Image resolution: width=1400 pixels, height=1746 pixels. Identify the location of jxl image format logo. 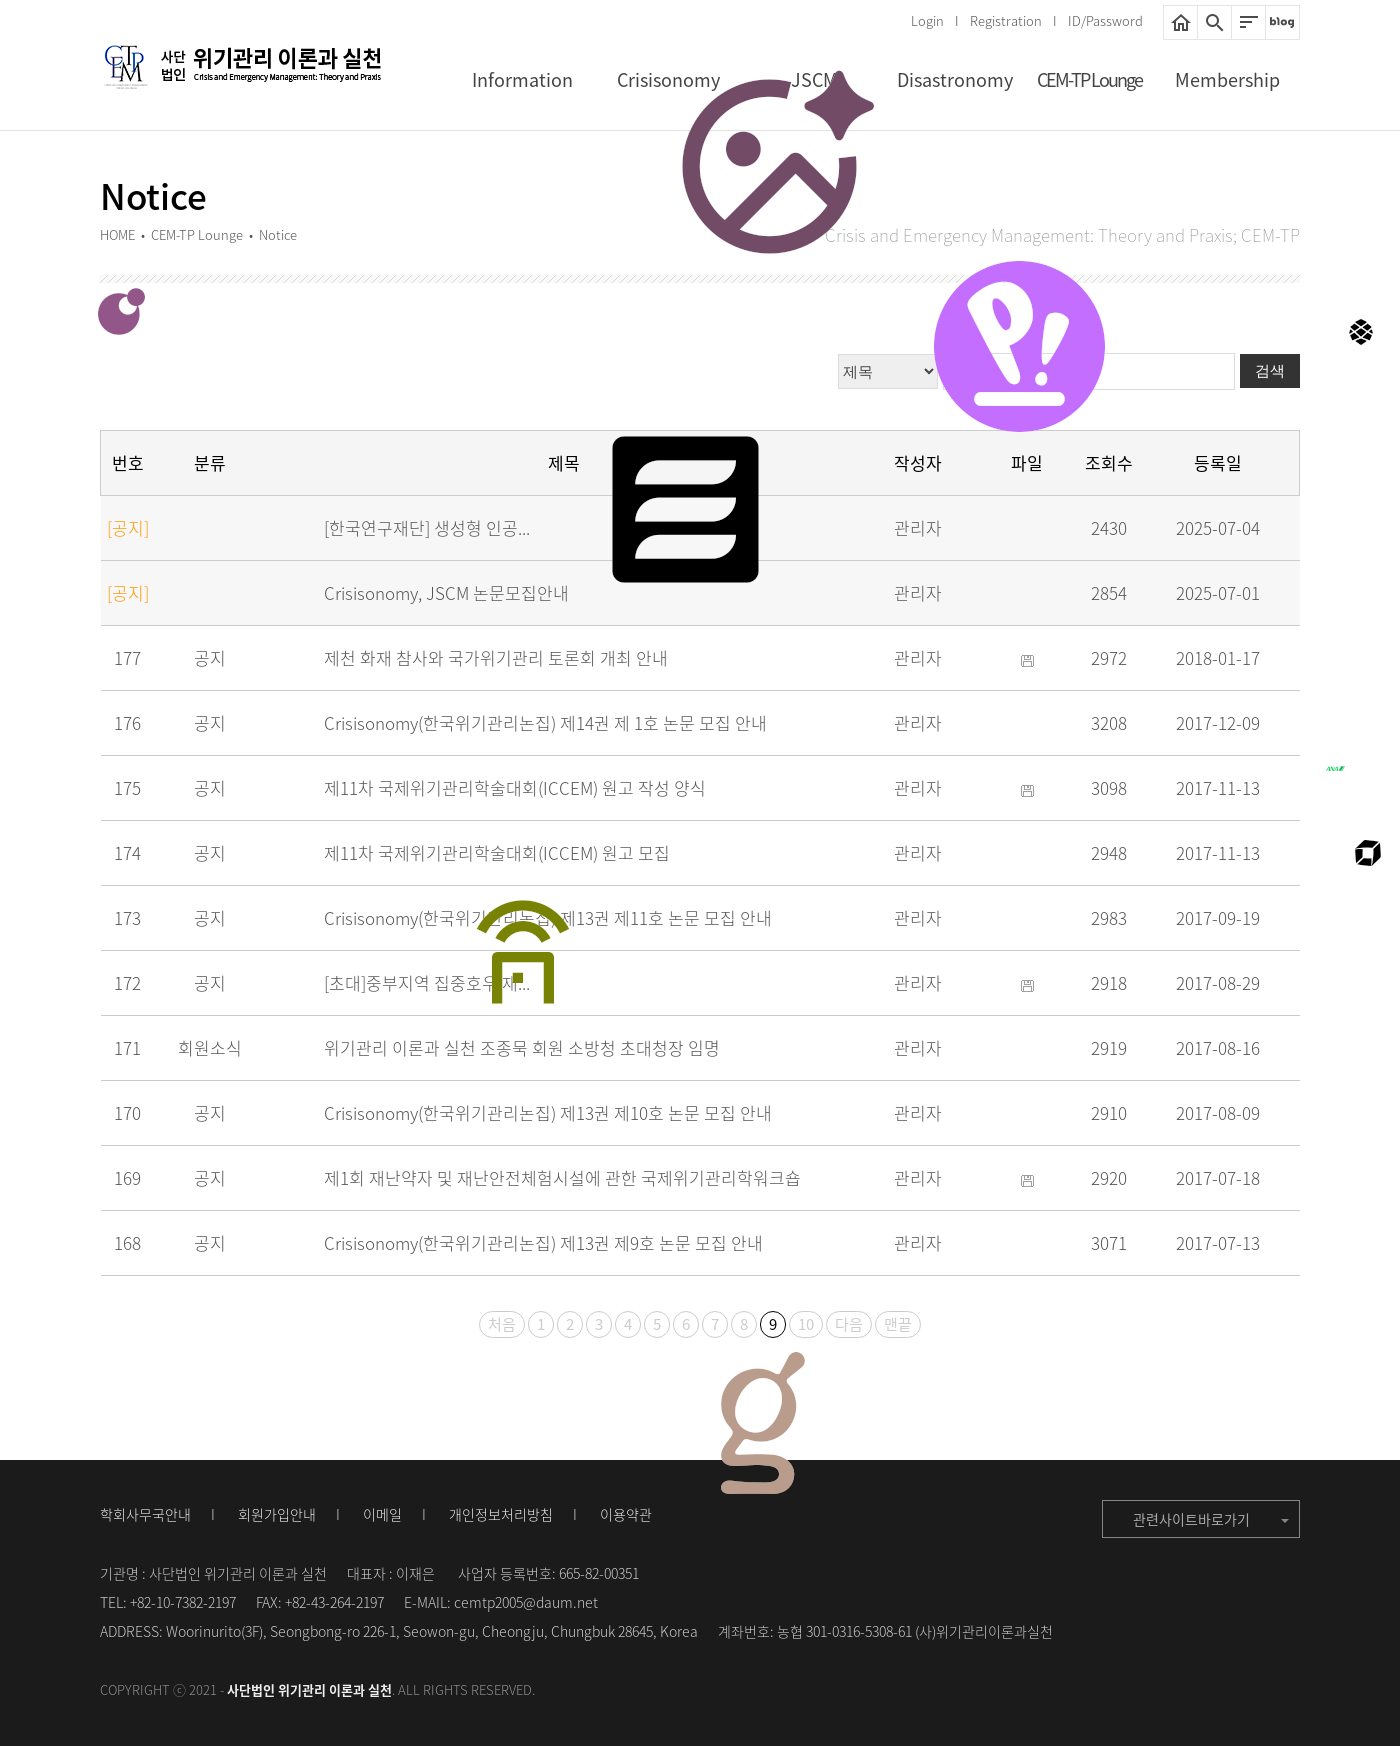
(685, 509).